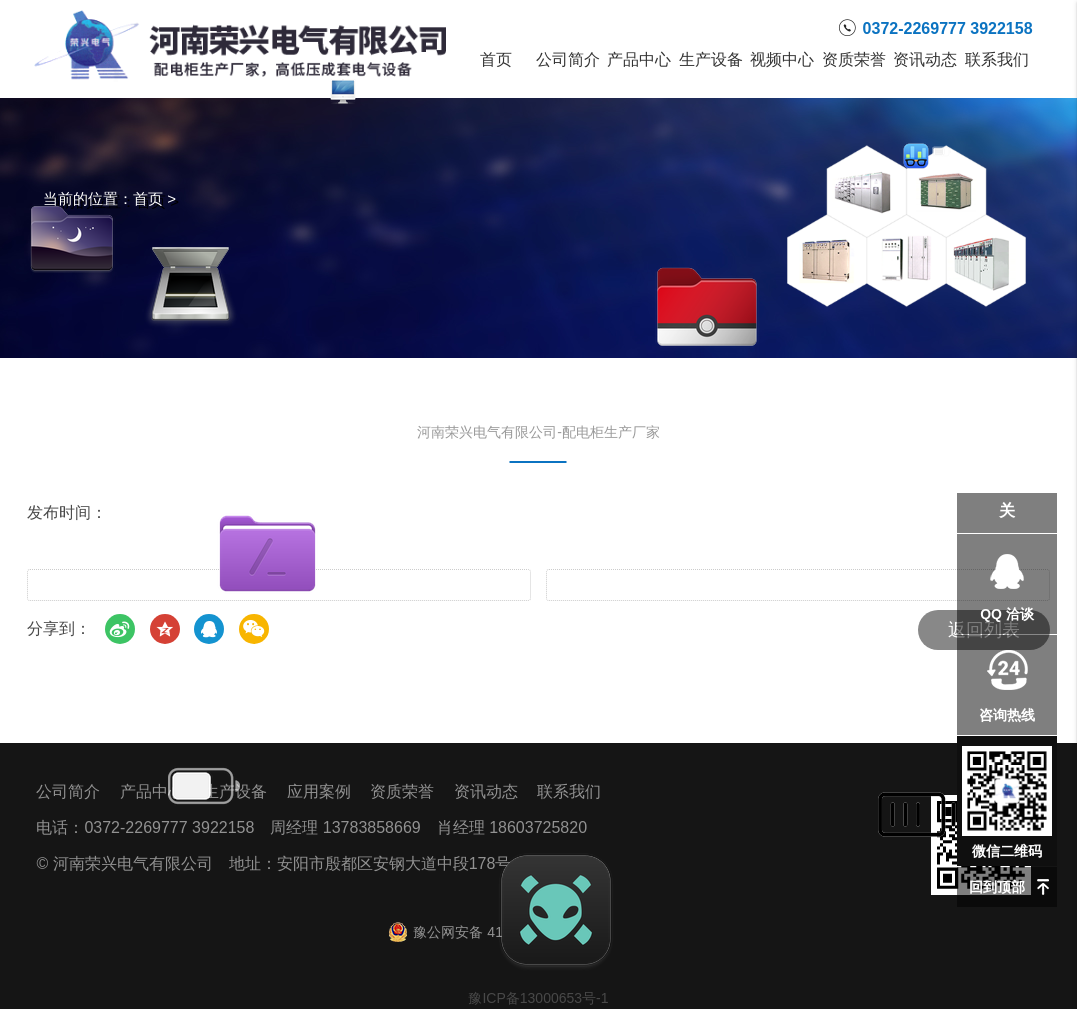  I want to click on open pictures folder, so click(71, 240).